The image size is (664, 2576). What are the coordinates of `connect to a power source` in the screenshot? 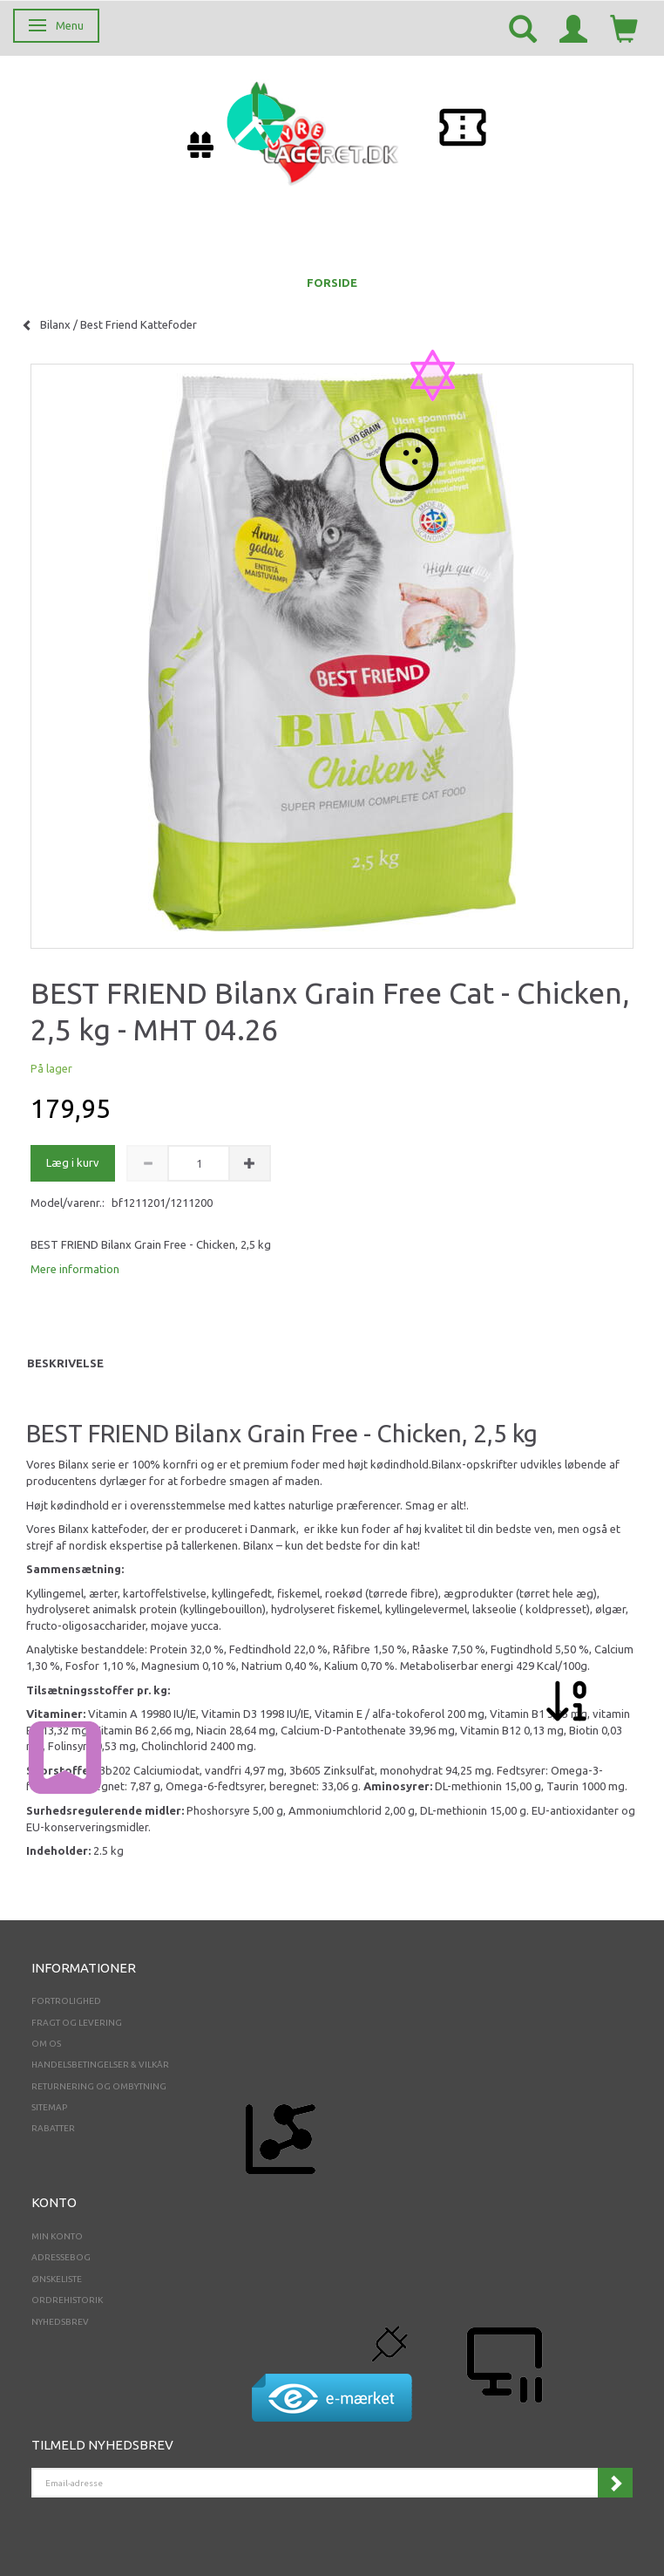 It's located at (389, 2344).